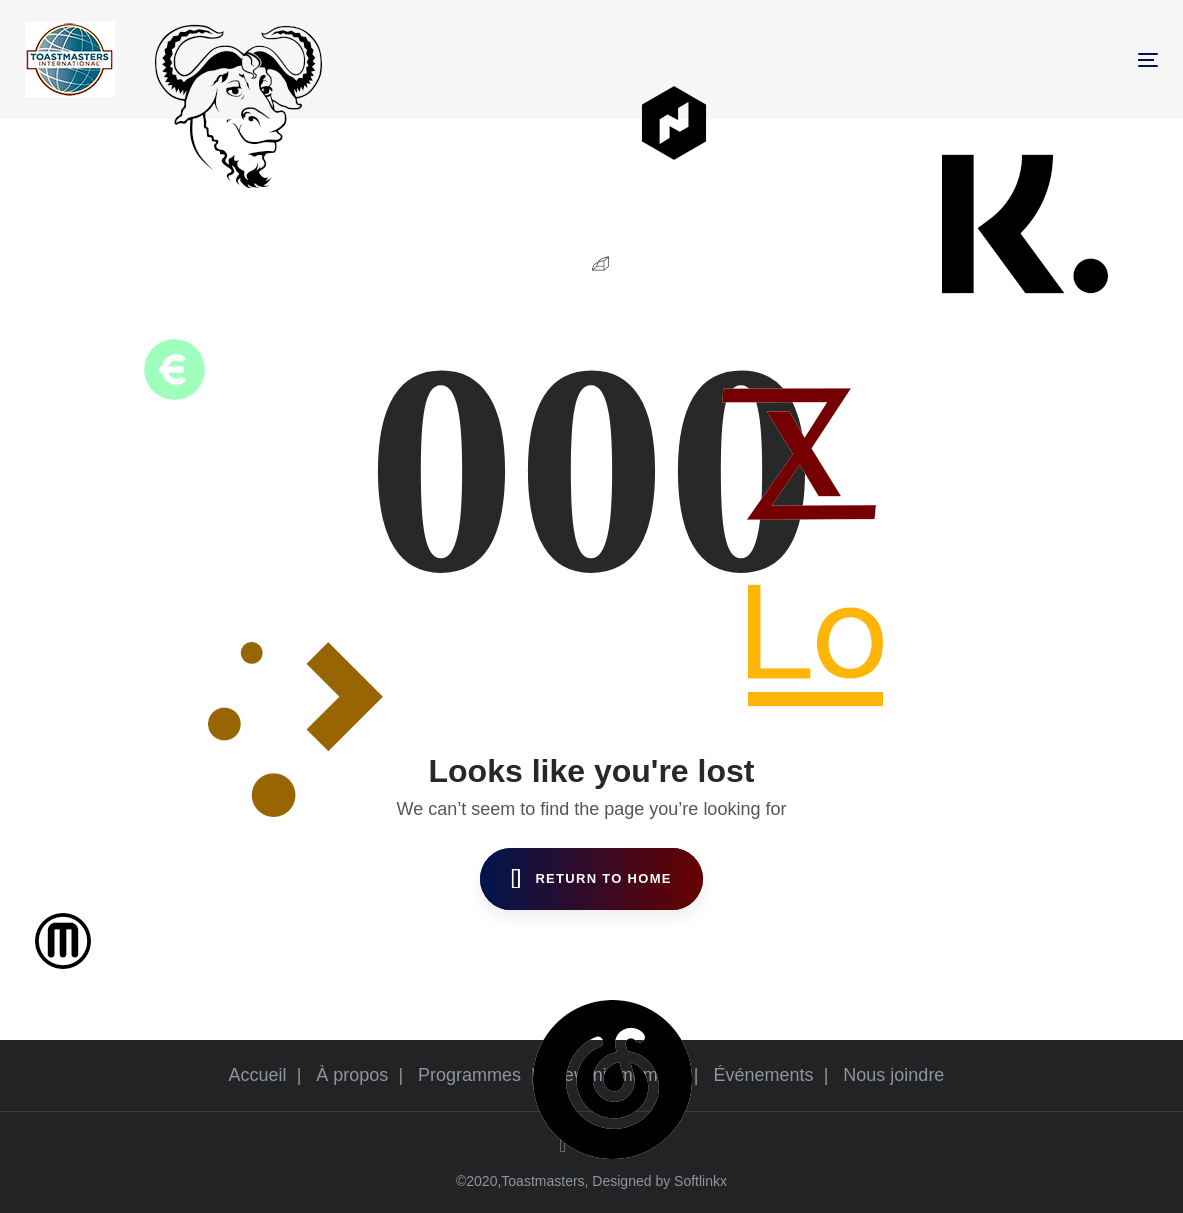 The width and height of the screenshot is (1183, 1213). Describe the element at coordinates (600, 263) in the screenshot. I see `rollbar error monitoring service logo` at that location.